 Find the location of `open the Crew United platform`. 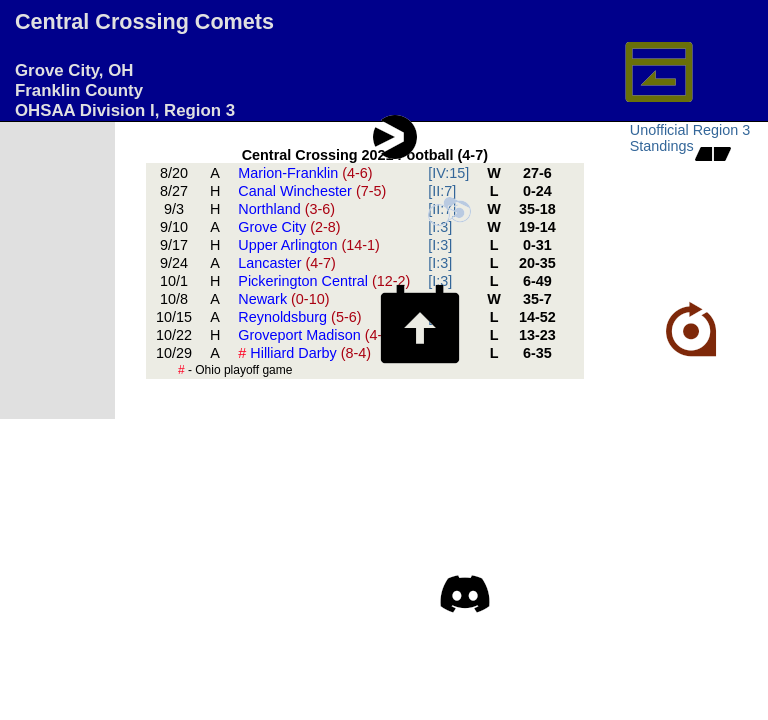

open the Crew United platform is located at coordinates (449, 211).